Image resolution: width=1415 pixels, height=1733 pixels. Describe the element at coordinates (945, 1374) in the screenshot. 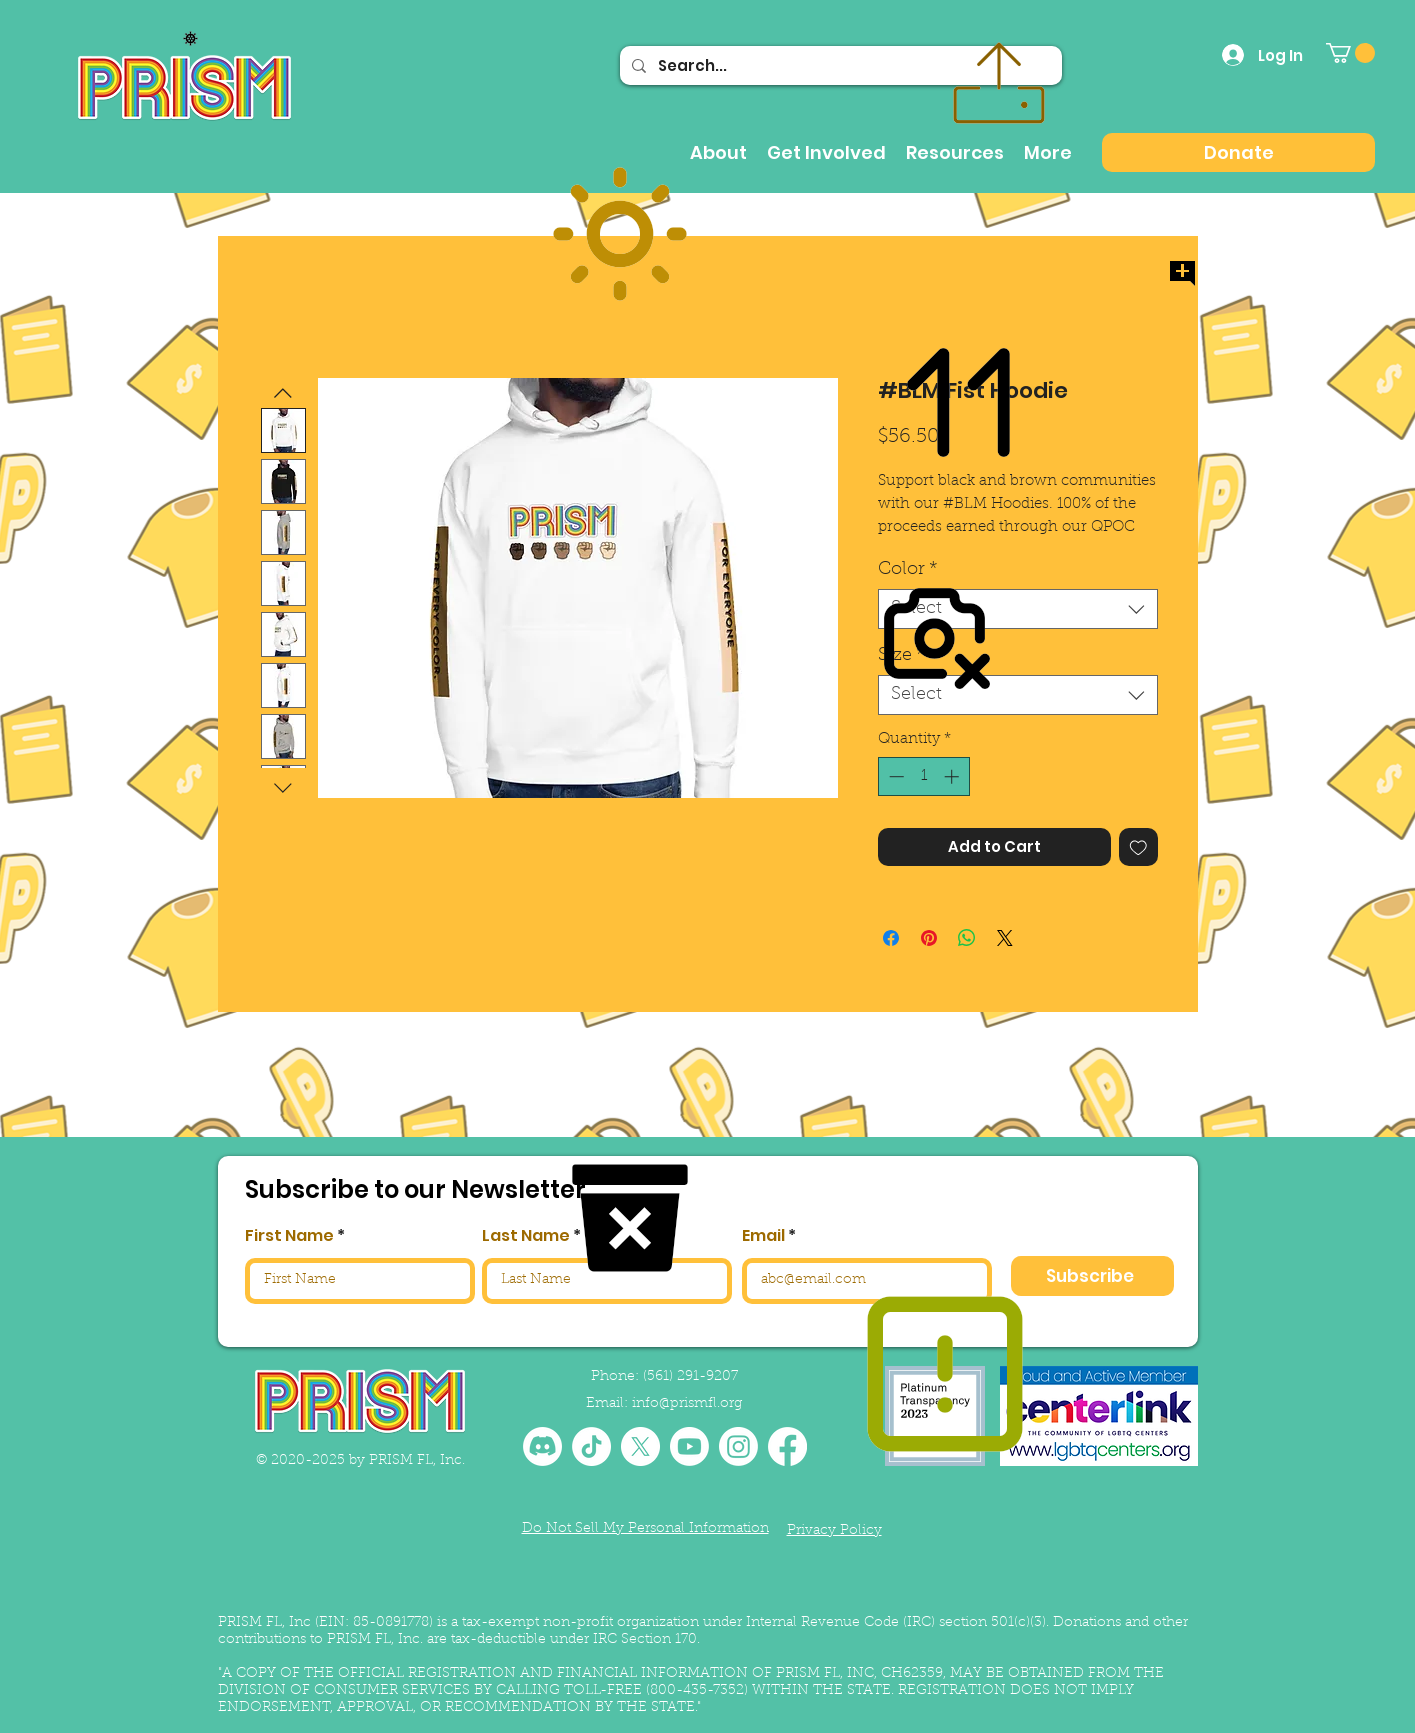

I see `indicates a warning or alert status` at that location.